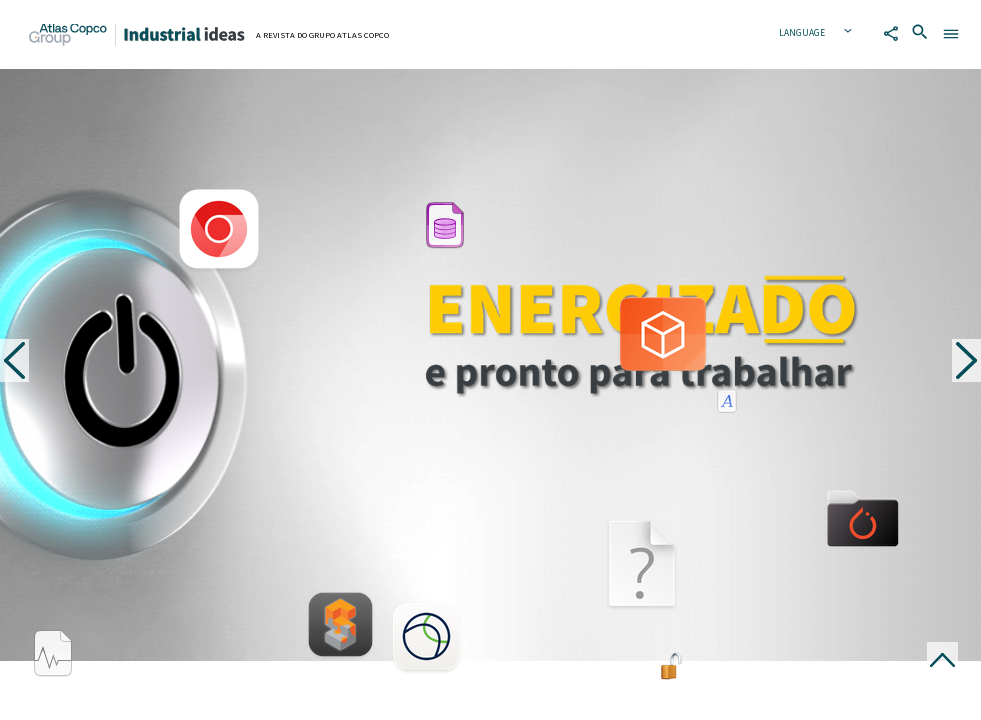  Describe the element at coordinates (445, 225) in the screenshot. I see `open a database file` at that location.